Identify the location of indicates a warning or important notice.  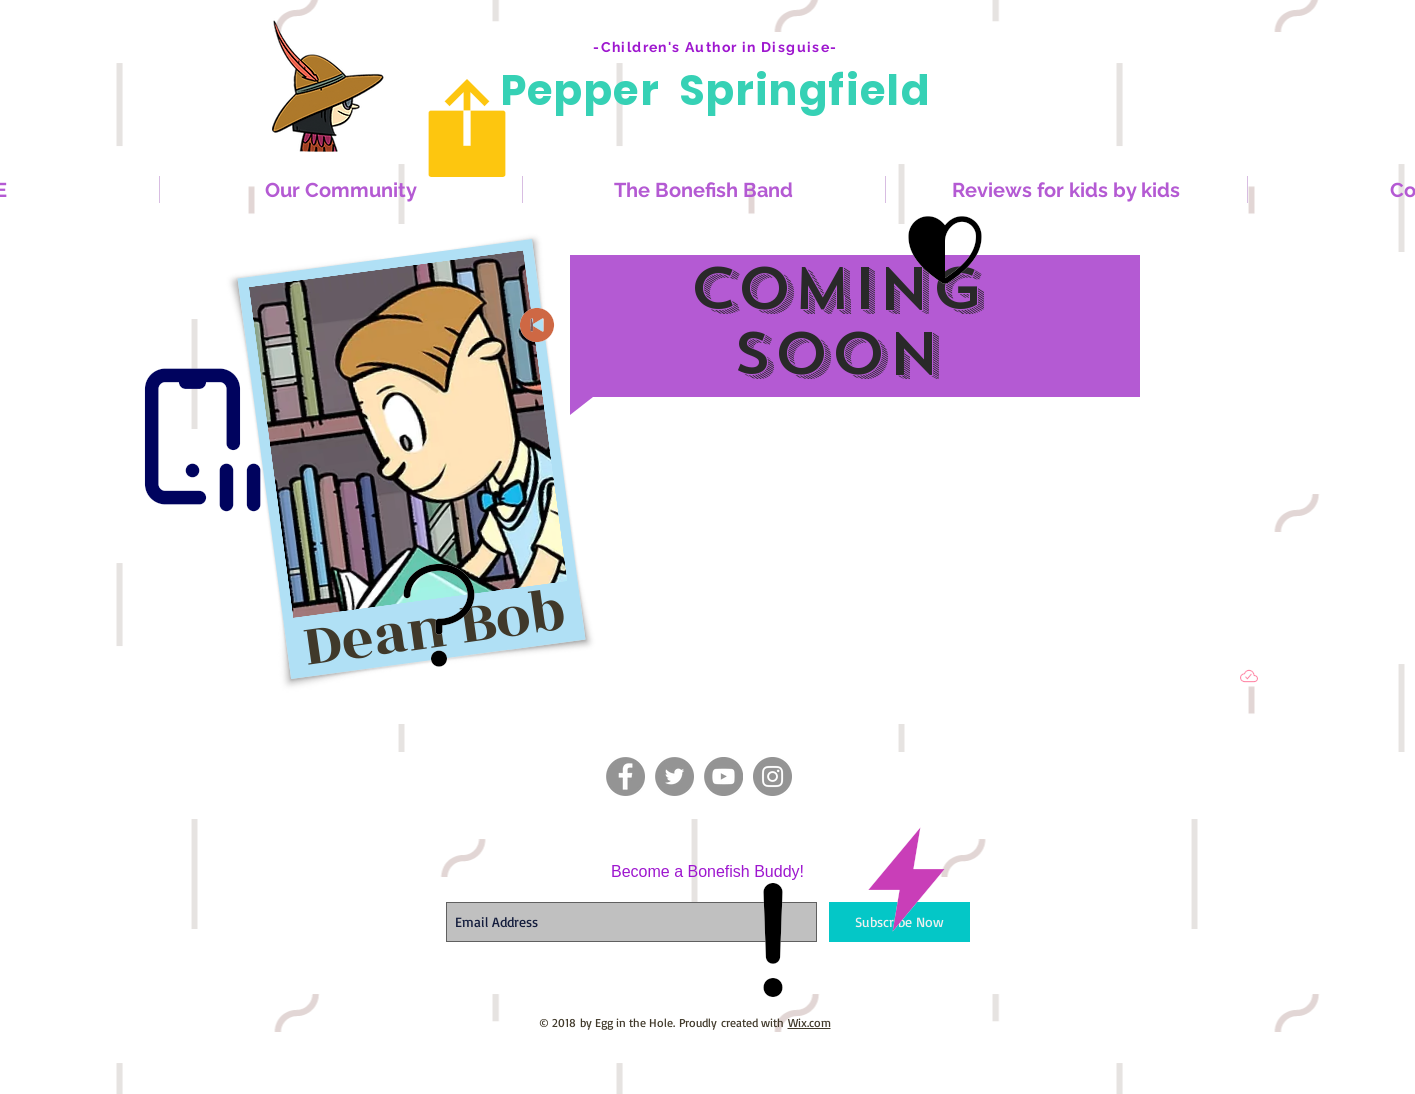
(773, 940).